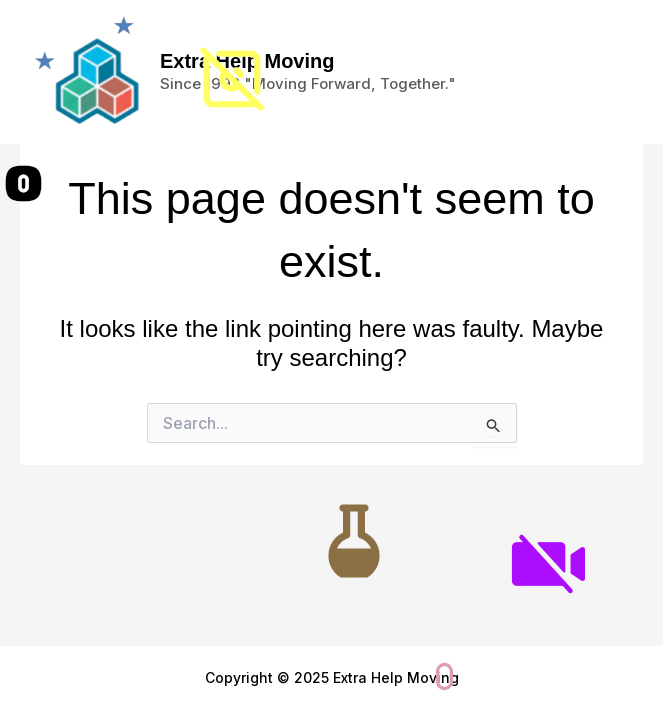 The width and height of the screenshot is (663, 720). Describe the element at coordinates (546, 564) in the screenshot. I see `camera is off or disabled` at that location.